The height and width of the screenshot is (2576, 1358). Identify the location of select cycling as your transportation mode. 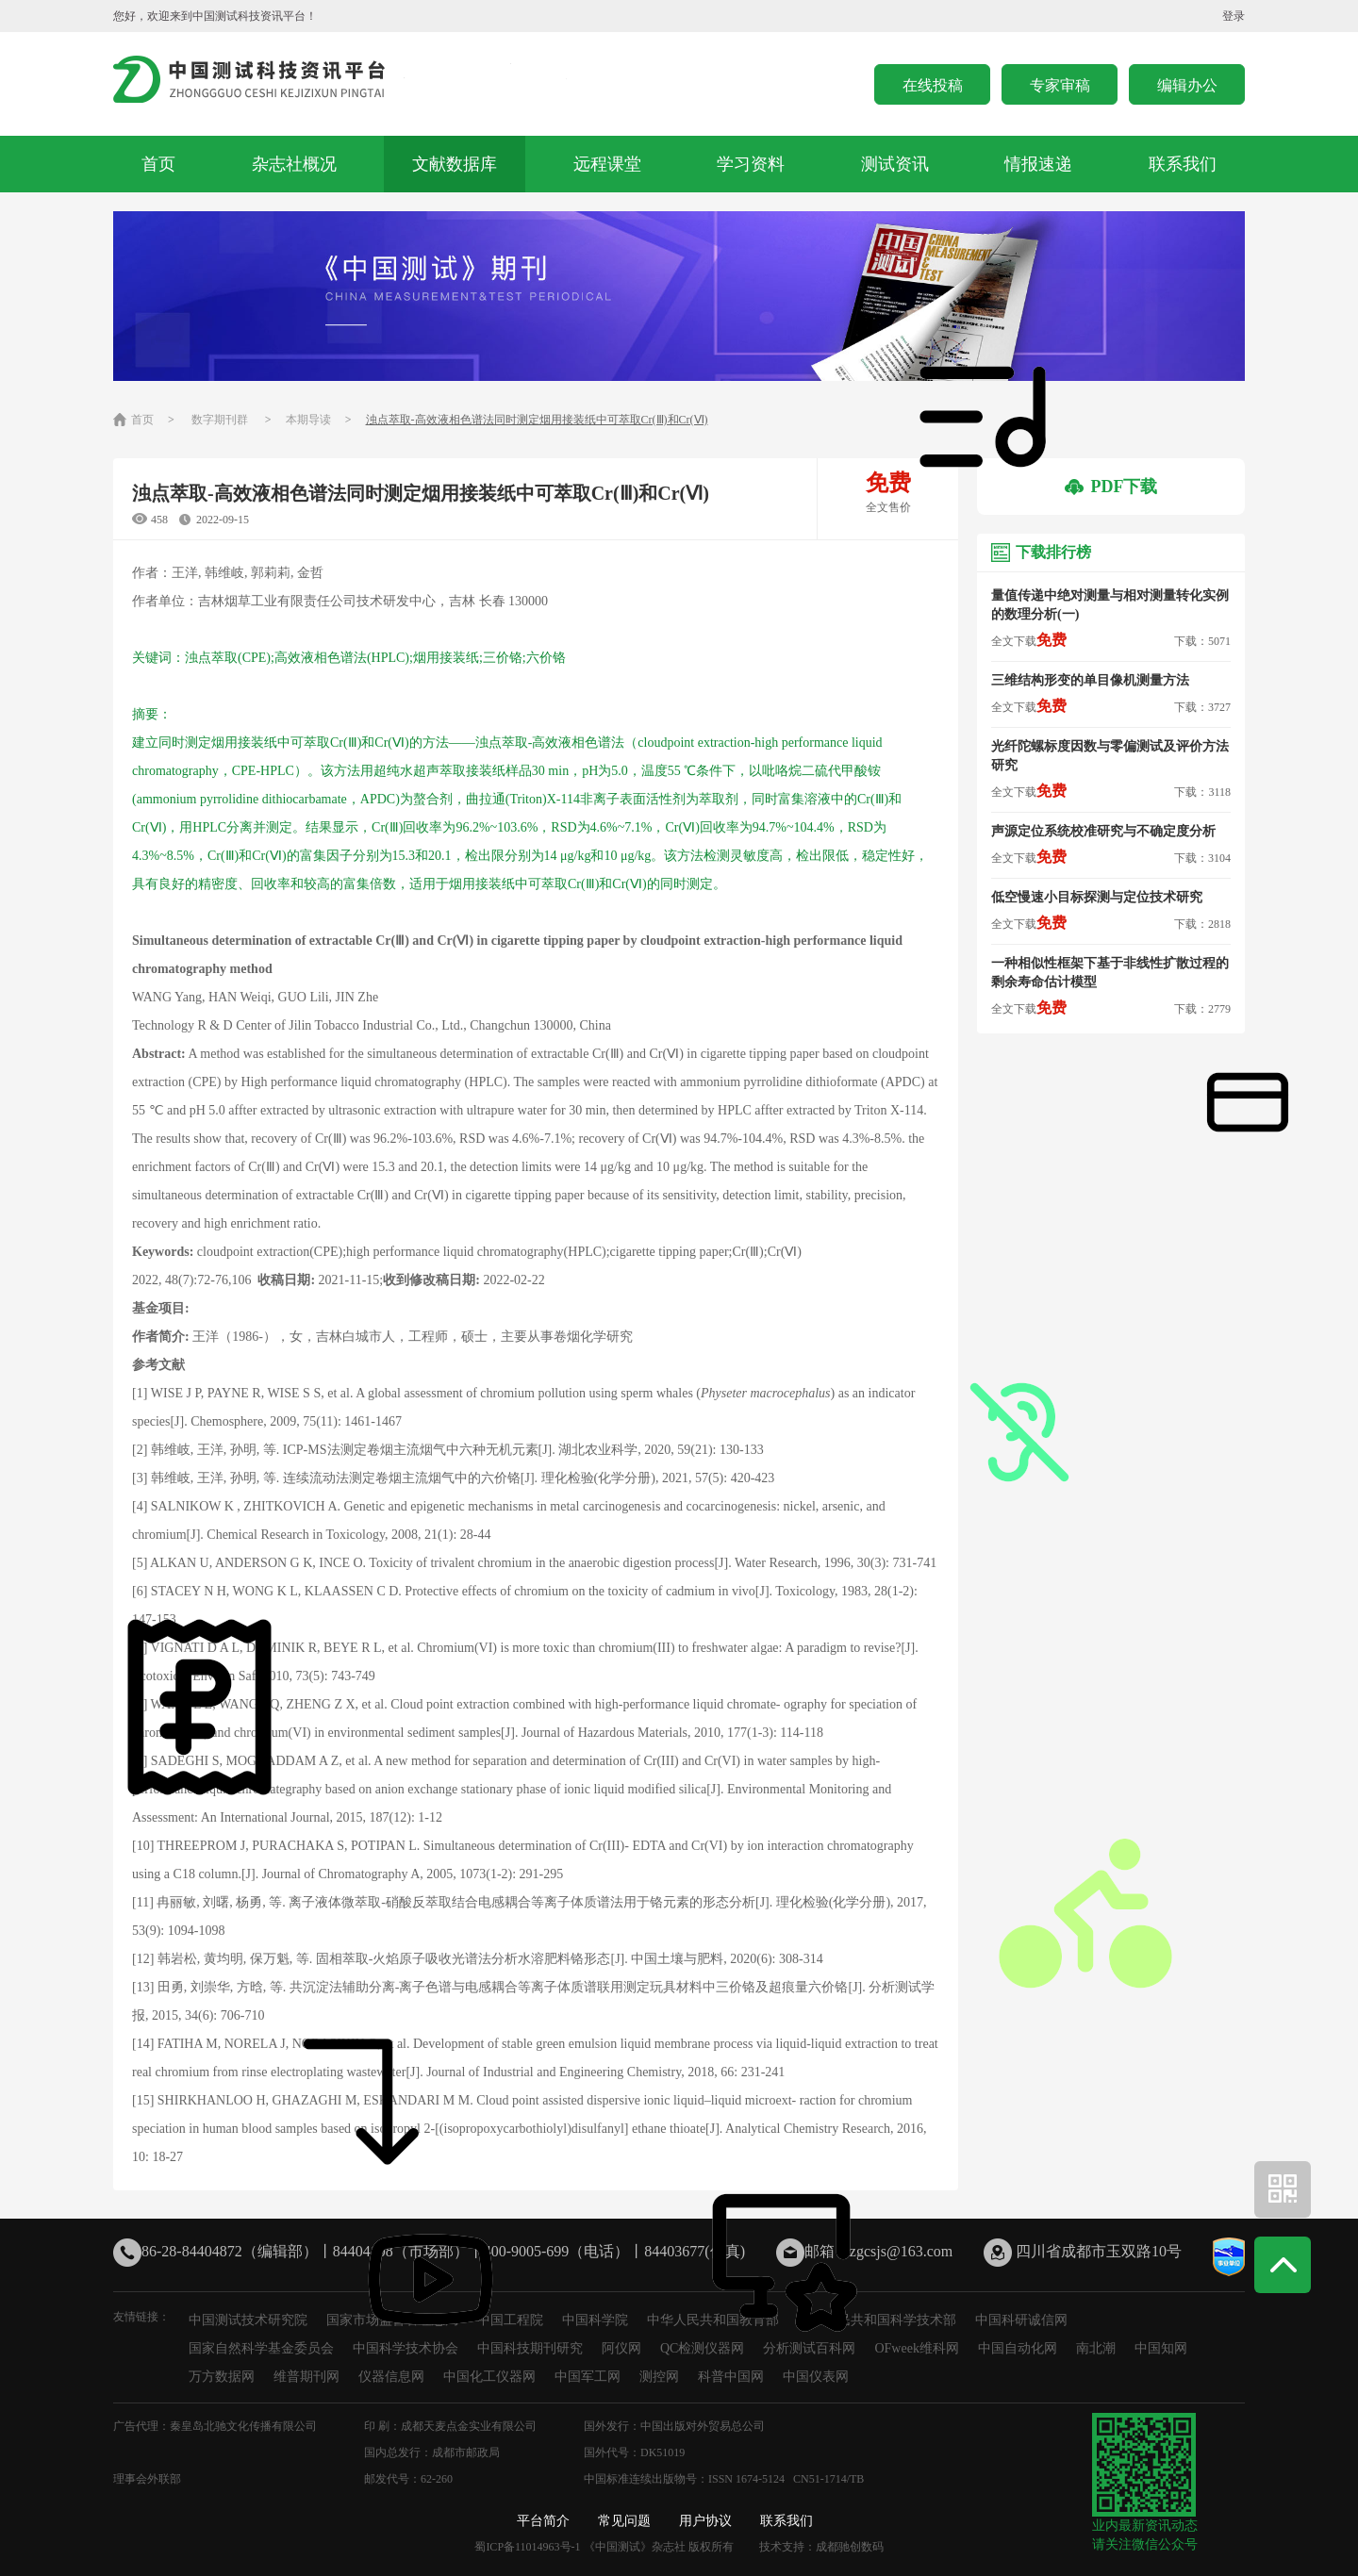
(1085, 1909).